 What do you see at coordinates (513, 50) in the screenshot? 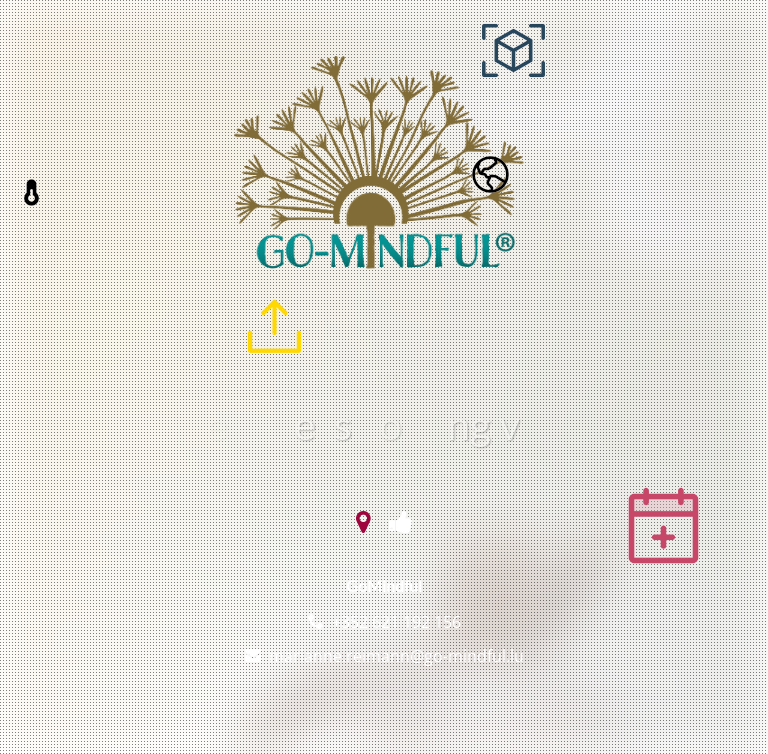
I see `scan or capture a 3D object` at bounding box center [513, 50].